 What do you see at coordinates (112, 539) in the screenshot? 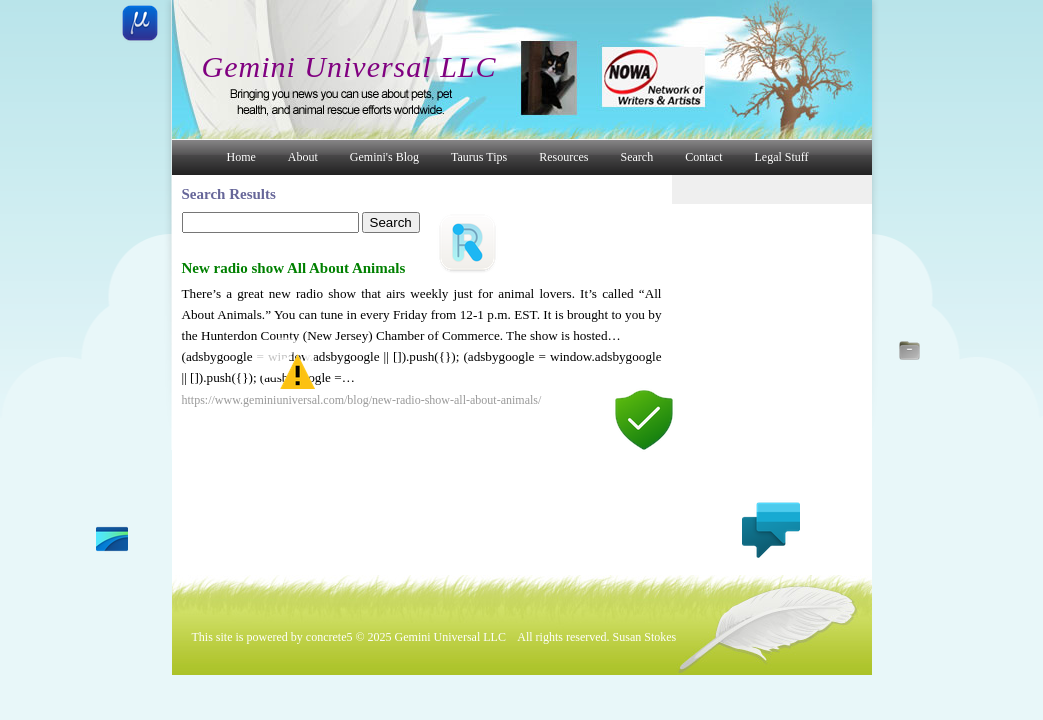
I see `launch microsoft edge webview runtime` at bounding box center [112, 539].